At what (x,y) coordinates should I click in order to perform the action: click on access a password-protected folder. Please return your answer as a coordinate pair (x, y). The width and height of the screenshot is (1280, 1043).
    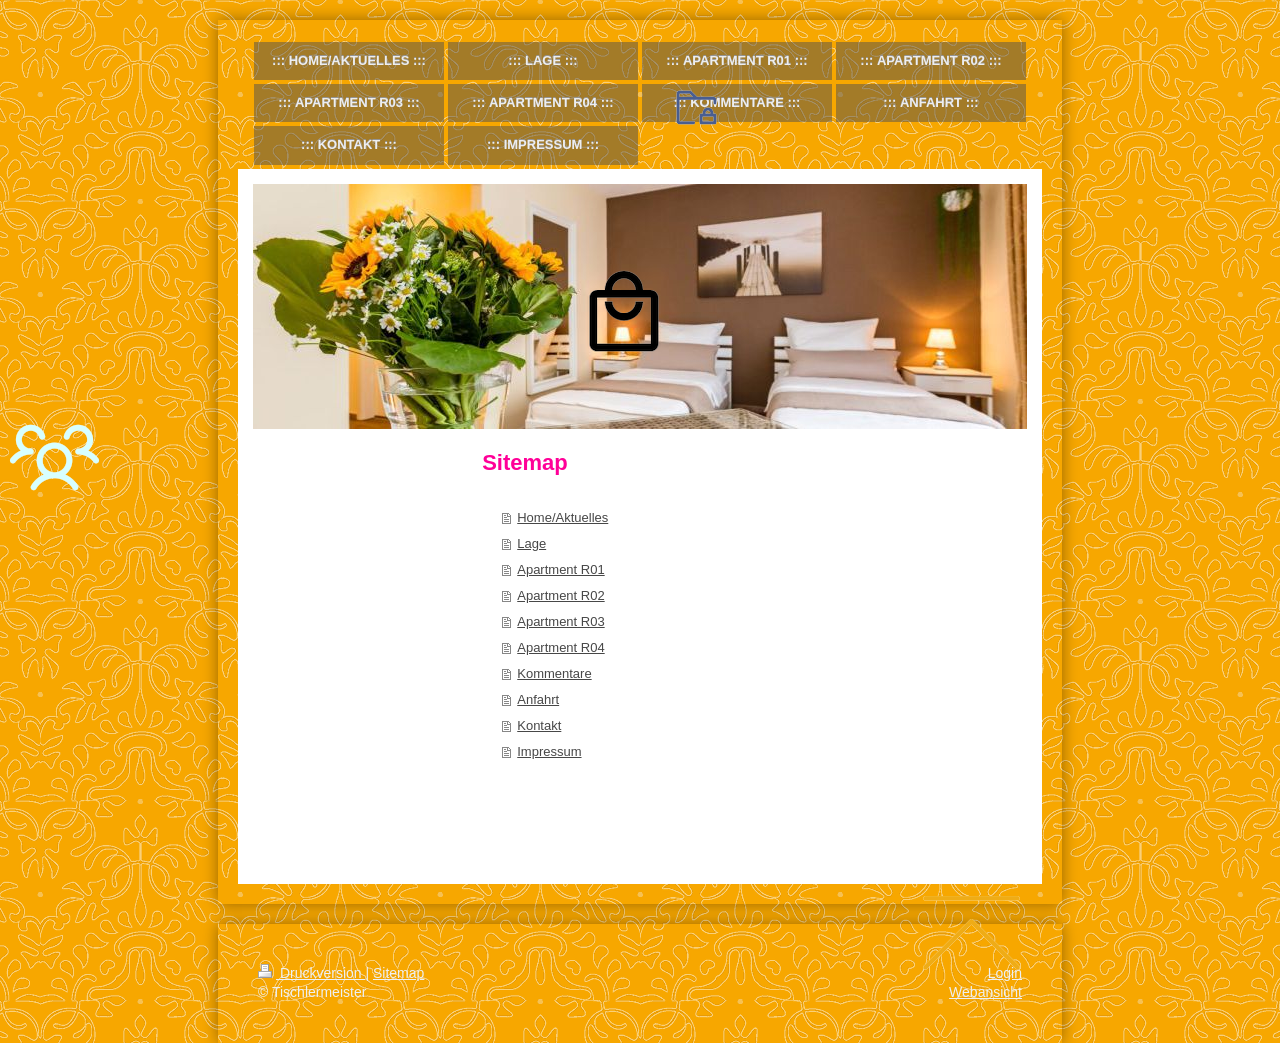
    Looking at the image, I should click on (696, 107).